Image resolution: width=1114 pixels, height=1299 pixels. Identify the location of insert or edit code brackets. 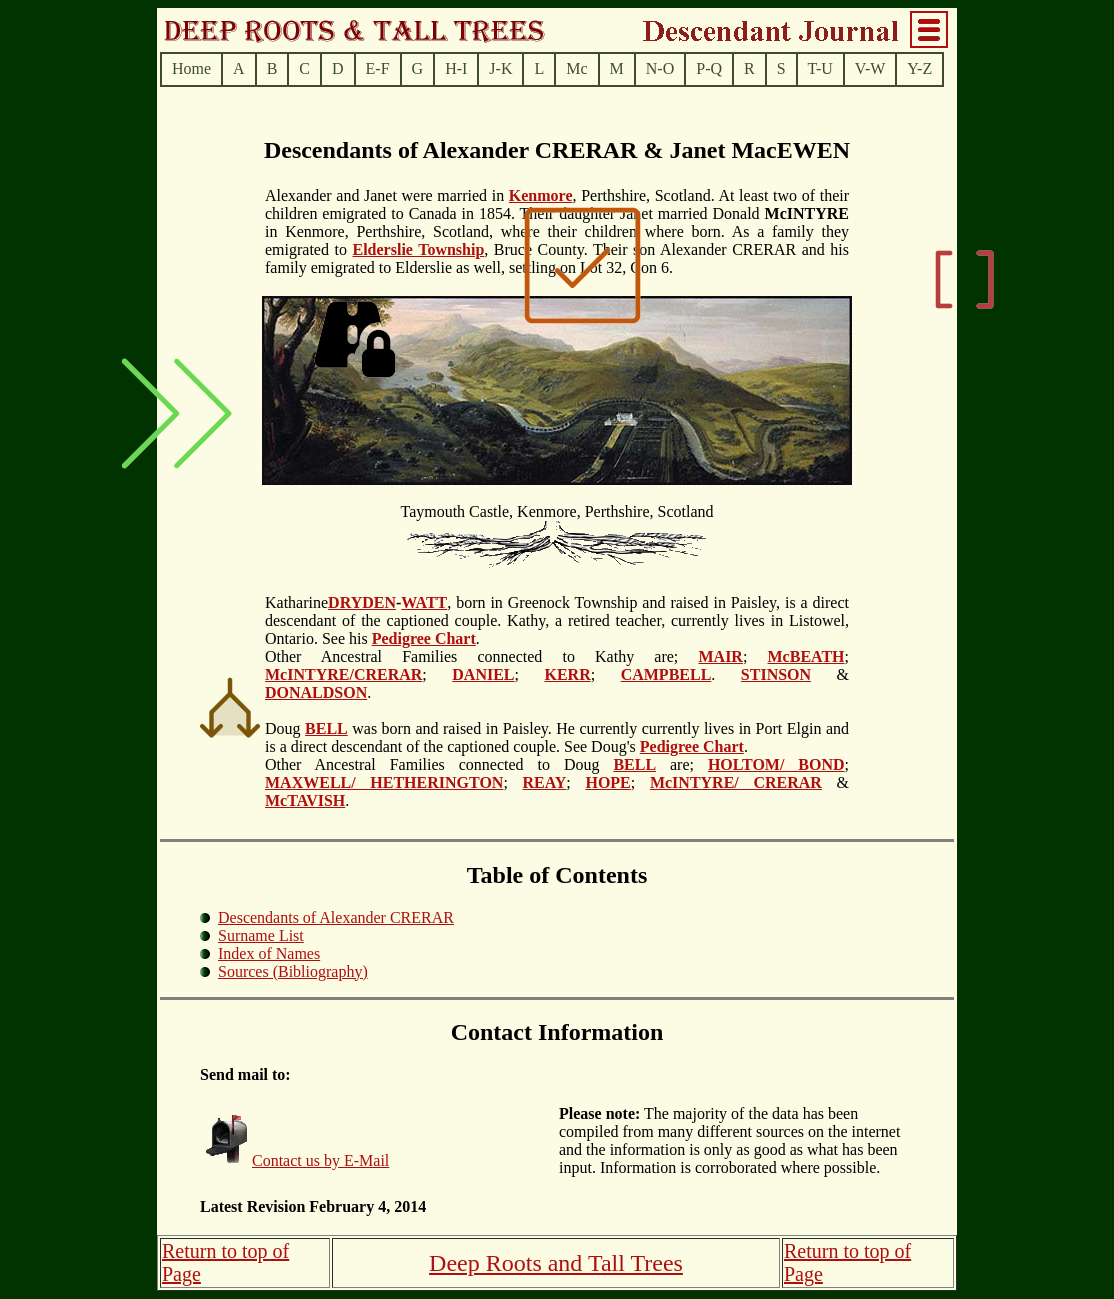
(964, 279).